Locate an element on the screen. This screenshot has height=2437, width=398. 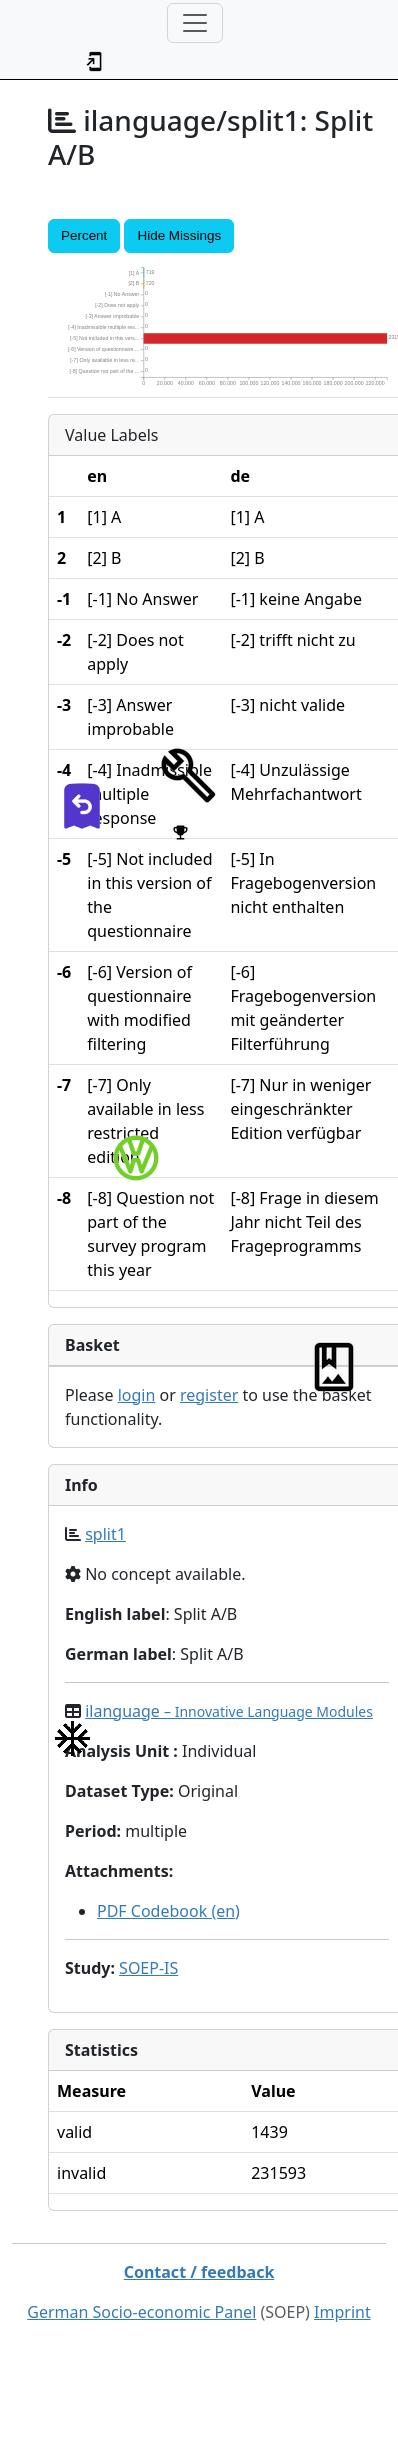
request a refund for a purchase is located at coordinates (82, 806).